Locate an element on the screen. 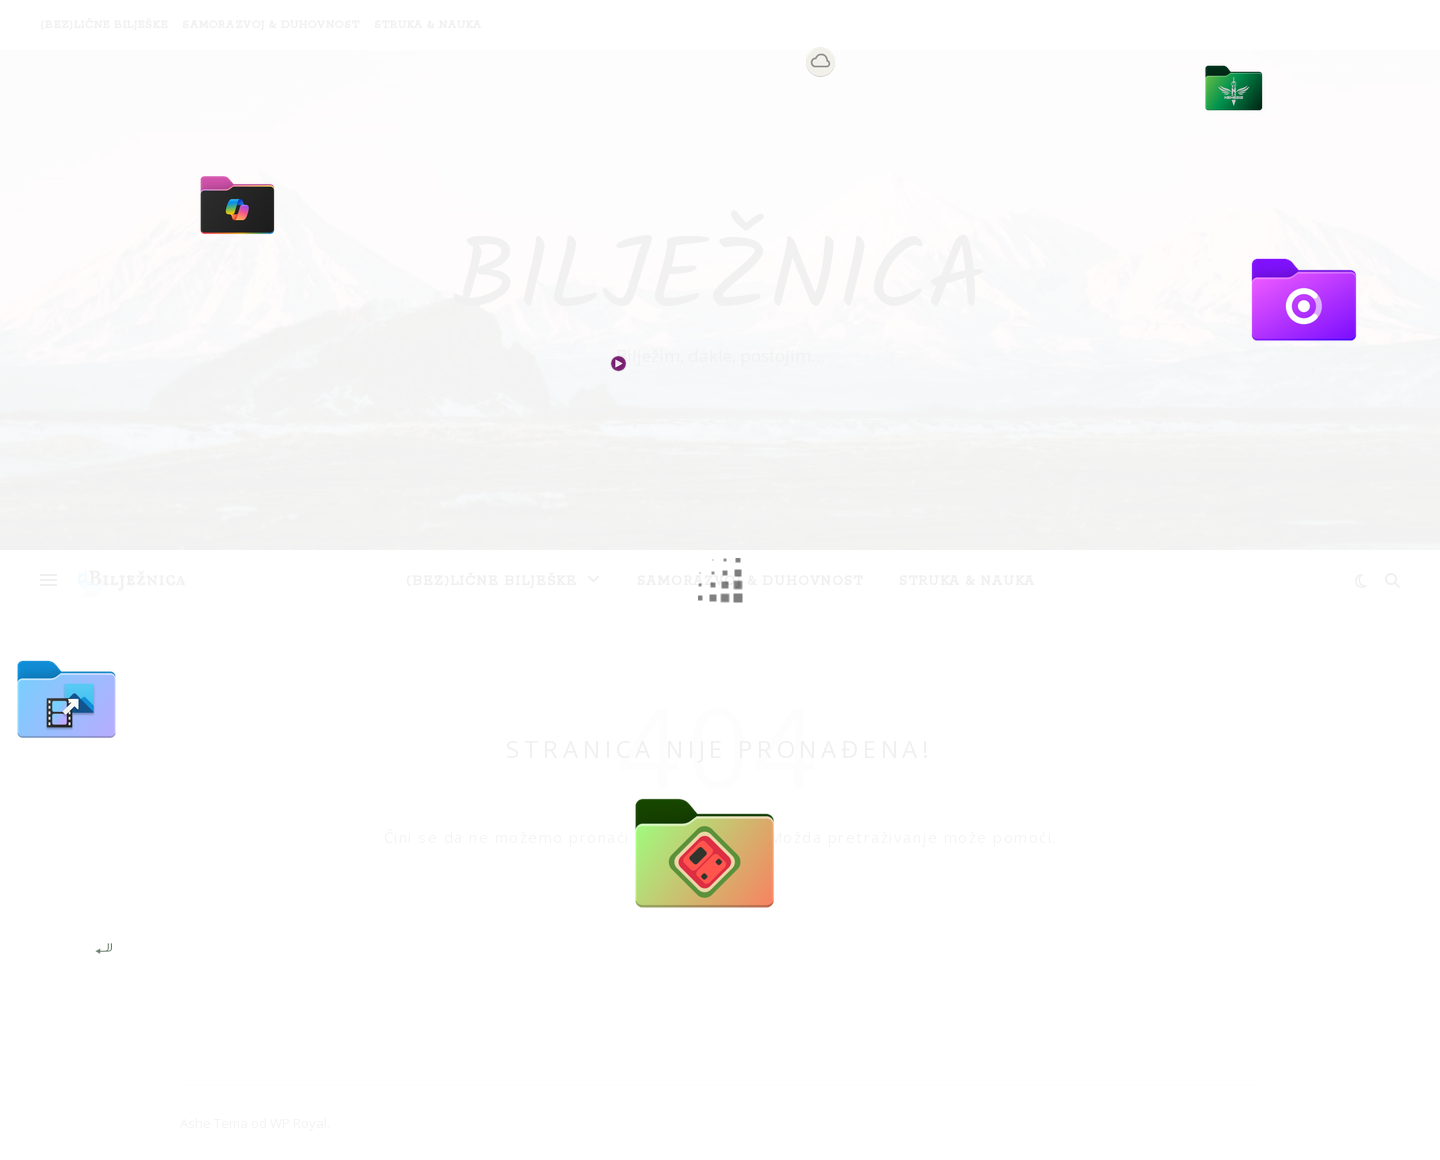 This screenshot has width=1440, height=1160. reply to all recipients in an email thread is located at coordinates (103, 947).